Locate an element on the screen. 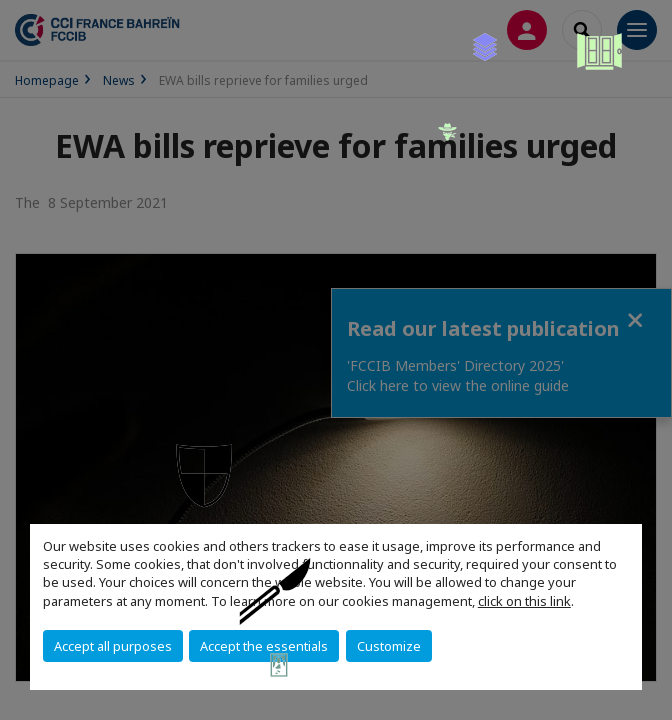  indicates outlaw or bandit character type is located at coordinates (447, 131).